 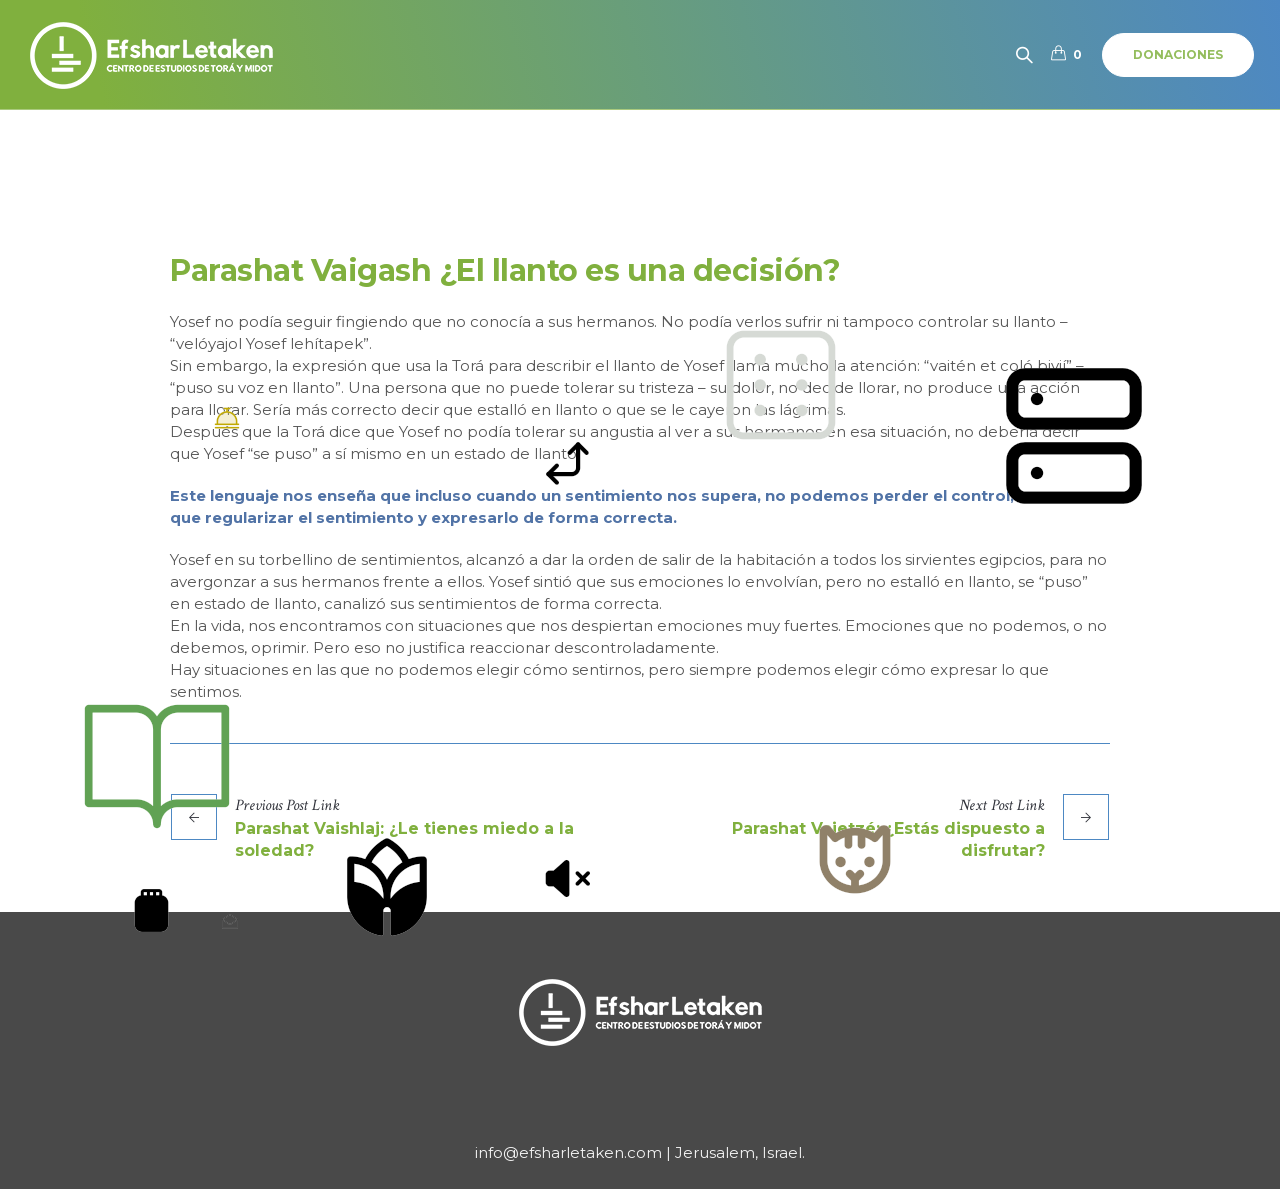 I want to click on move content to upper left corner, so click(x=567, y=463).